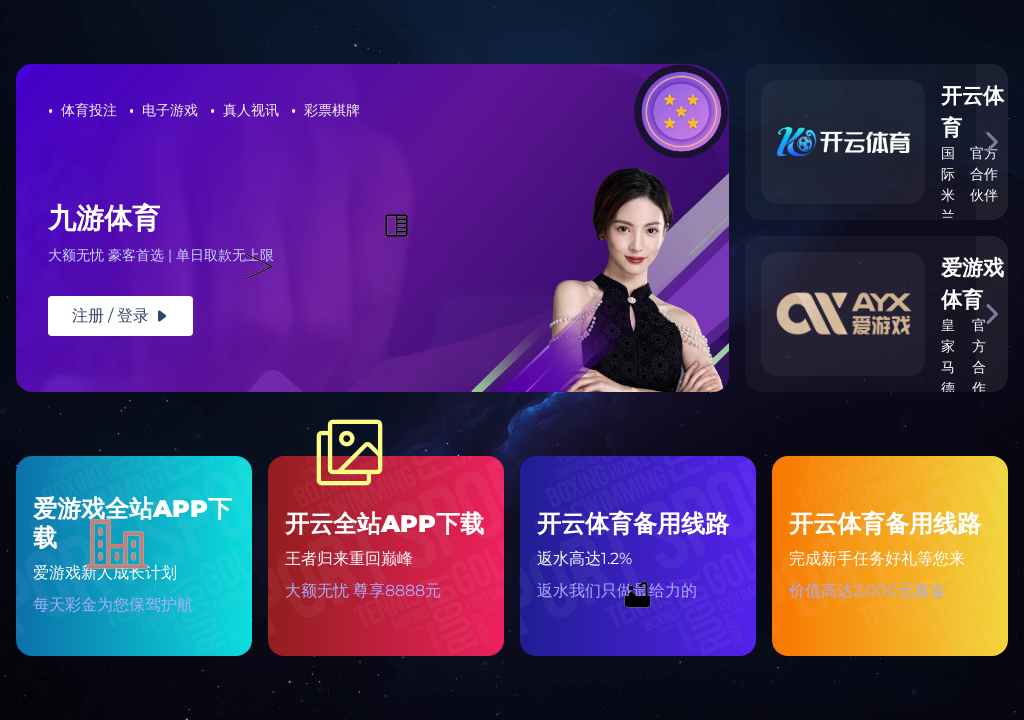  What do you see at coordinates (117, 544) in the screenshot?
I see `view city or urban locations` at bounding box center [117, 544].